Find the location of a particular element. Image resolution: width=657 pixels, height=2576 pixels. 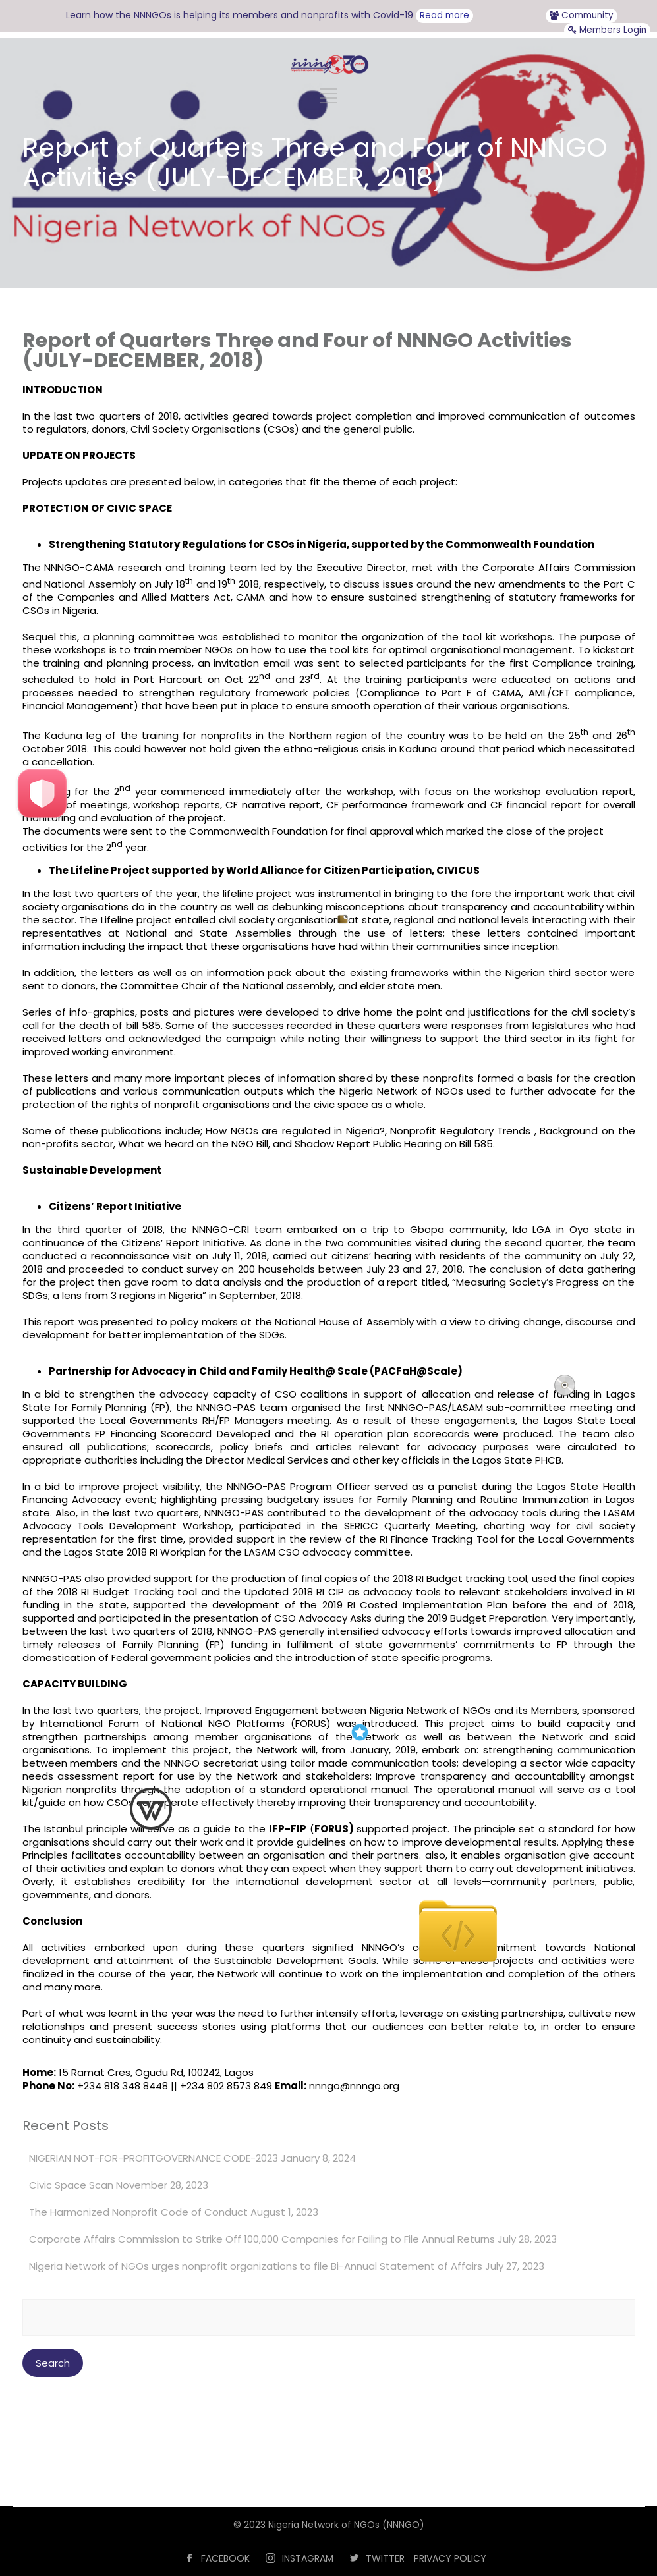

change desktop wallpaper settings is located at coordinates (343, 919).